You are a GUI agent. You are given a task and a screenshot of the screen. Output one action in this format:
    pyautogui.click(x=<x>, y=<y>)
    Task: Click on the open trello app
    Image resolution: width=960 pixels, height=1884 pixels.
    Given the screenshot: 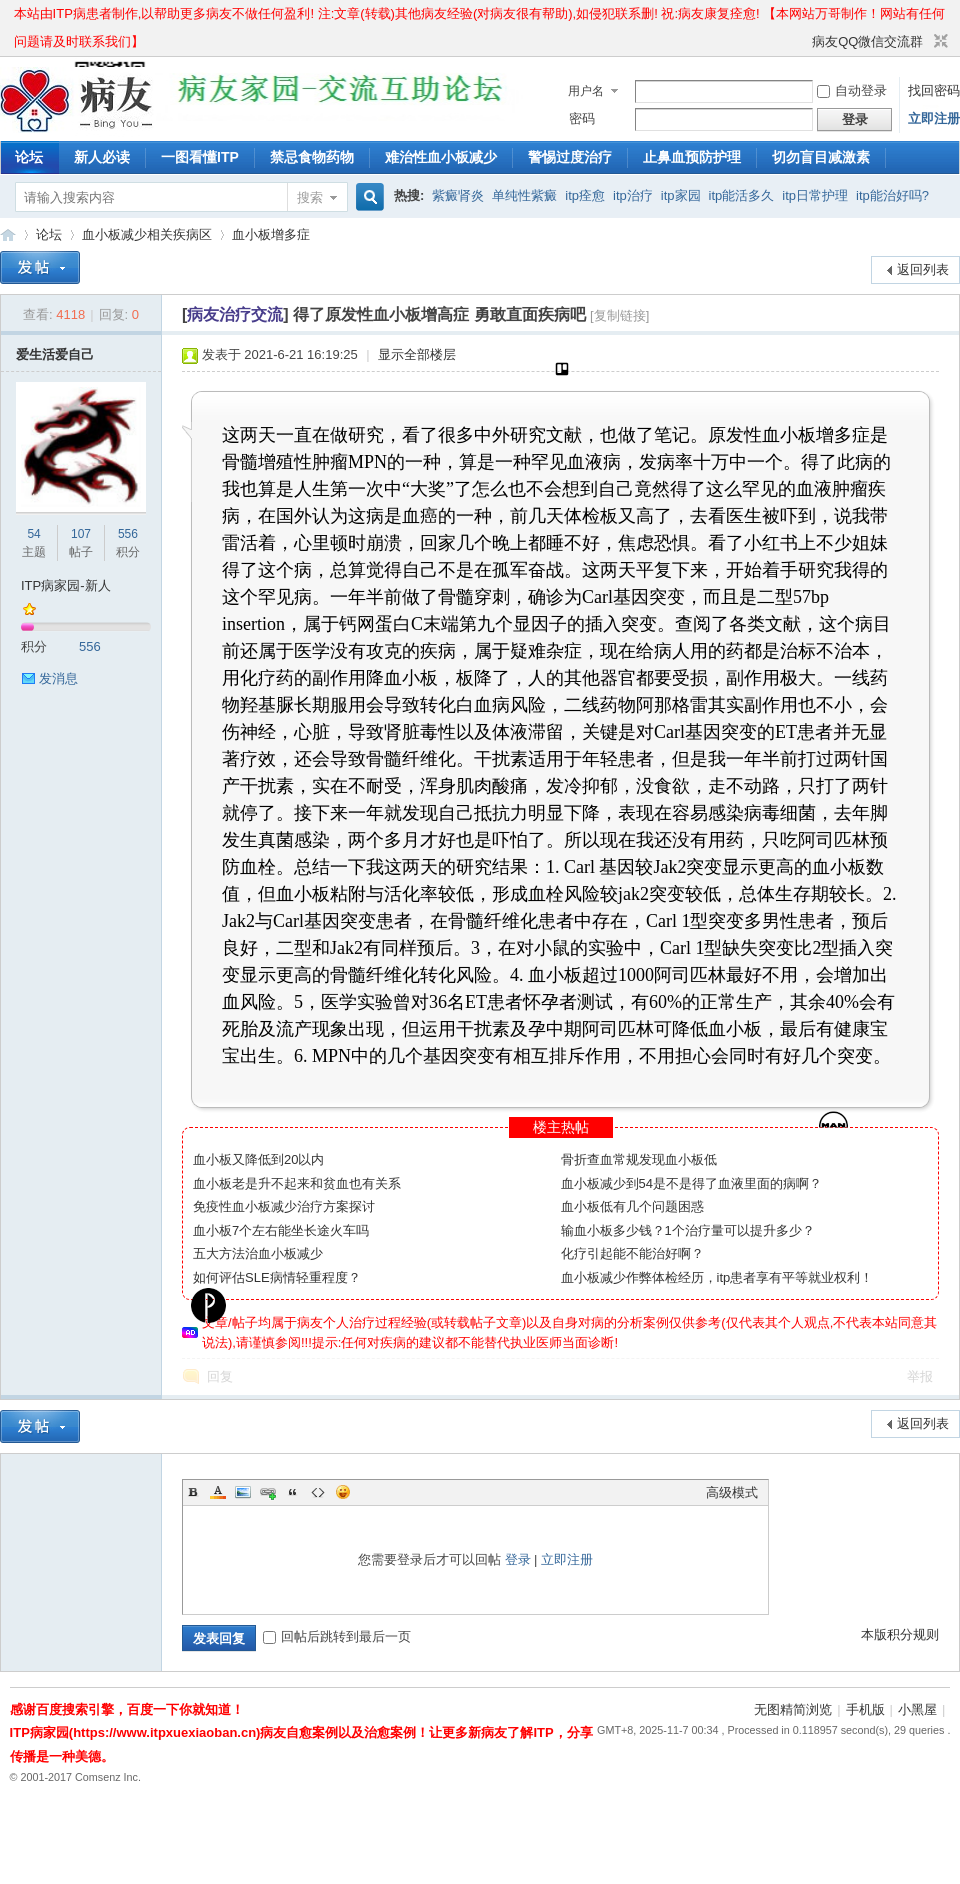 What is the action you would take?
    pyautogui.click(x=562, y=369)
    